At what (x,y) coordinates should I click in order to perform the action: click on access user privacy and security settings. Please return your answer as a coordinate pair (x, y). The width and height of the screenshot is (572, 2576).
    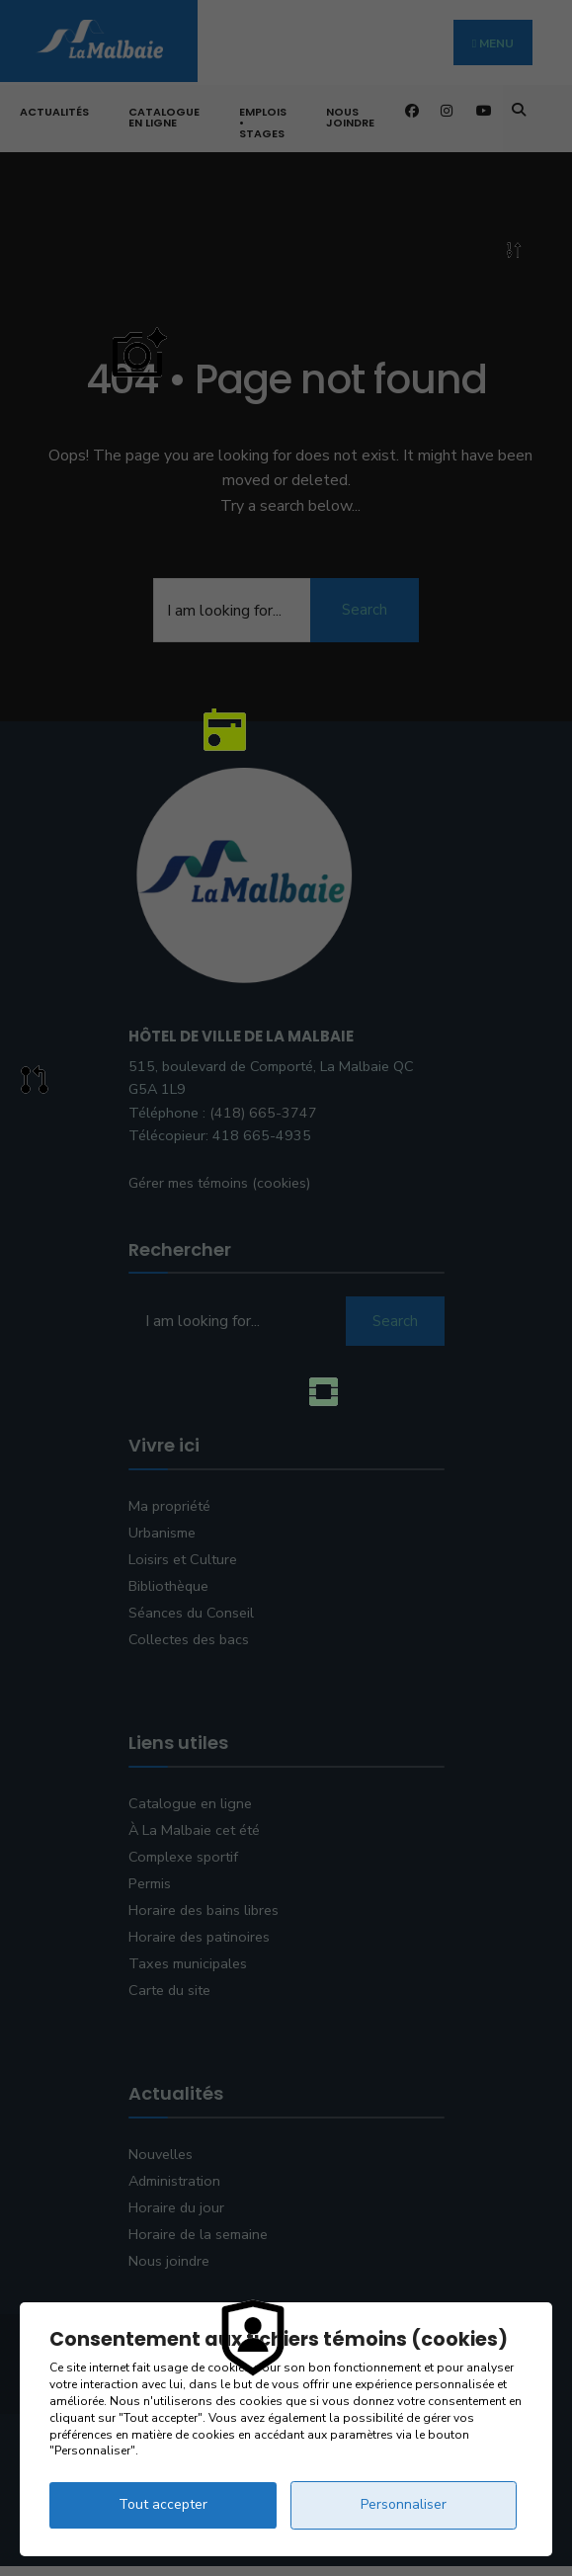
    Looking at the image, I should click on (253, 2338).